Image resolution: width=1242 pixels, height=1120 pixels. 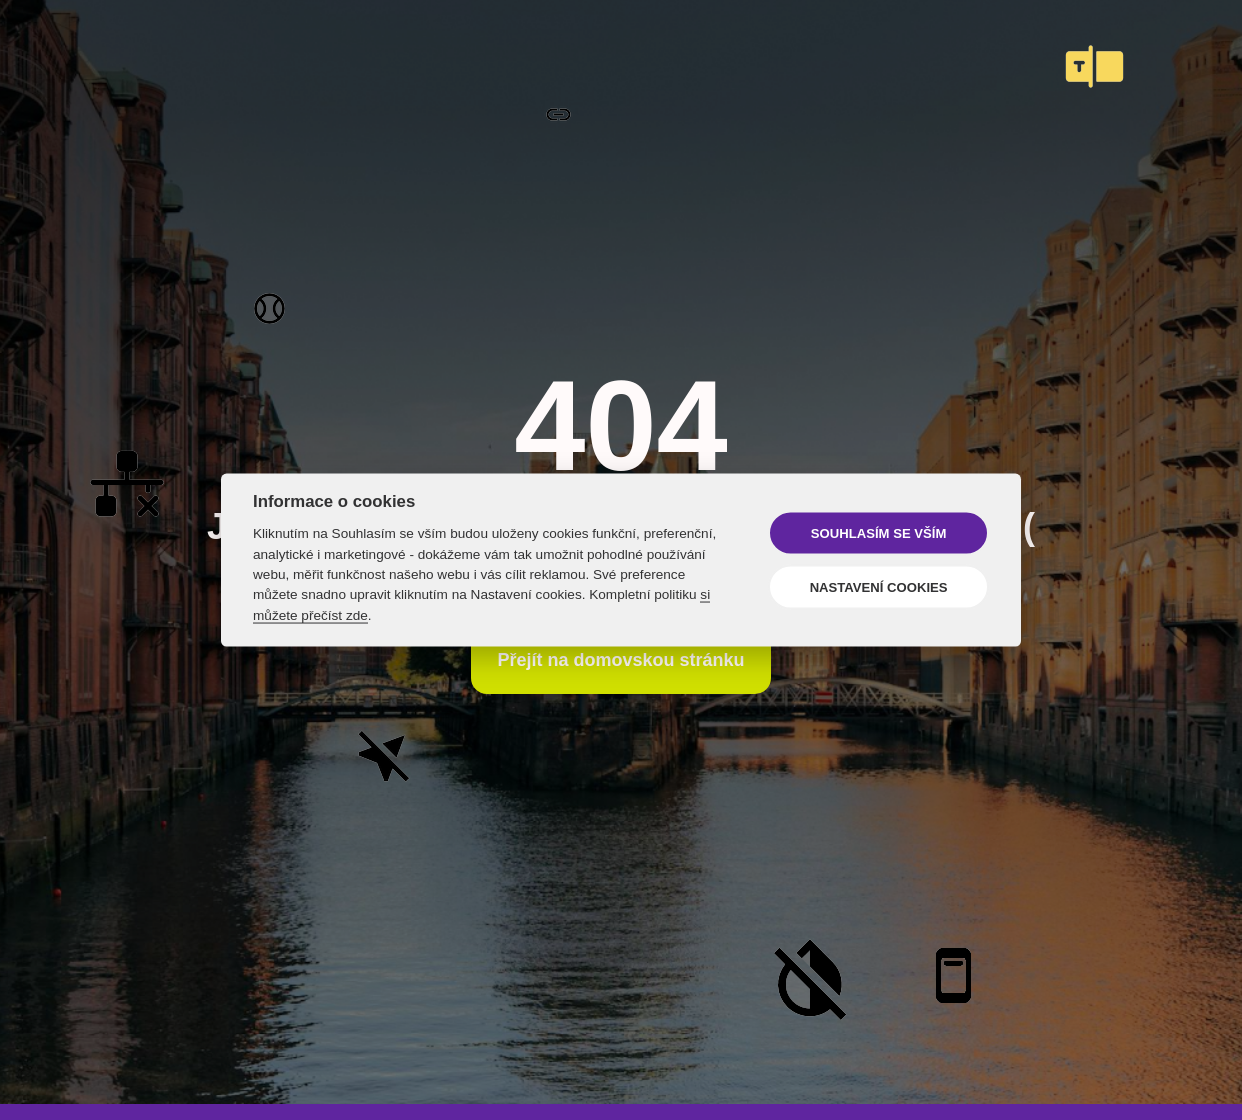 I want to click on disable color inversion mode, so click(x=810, y=978).